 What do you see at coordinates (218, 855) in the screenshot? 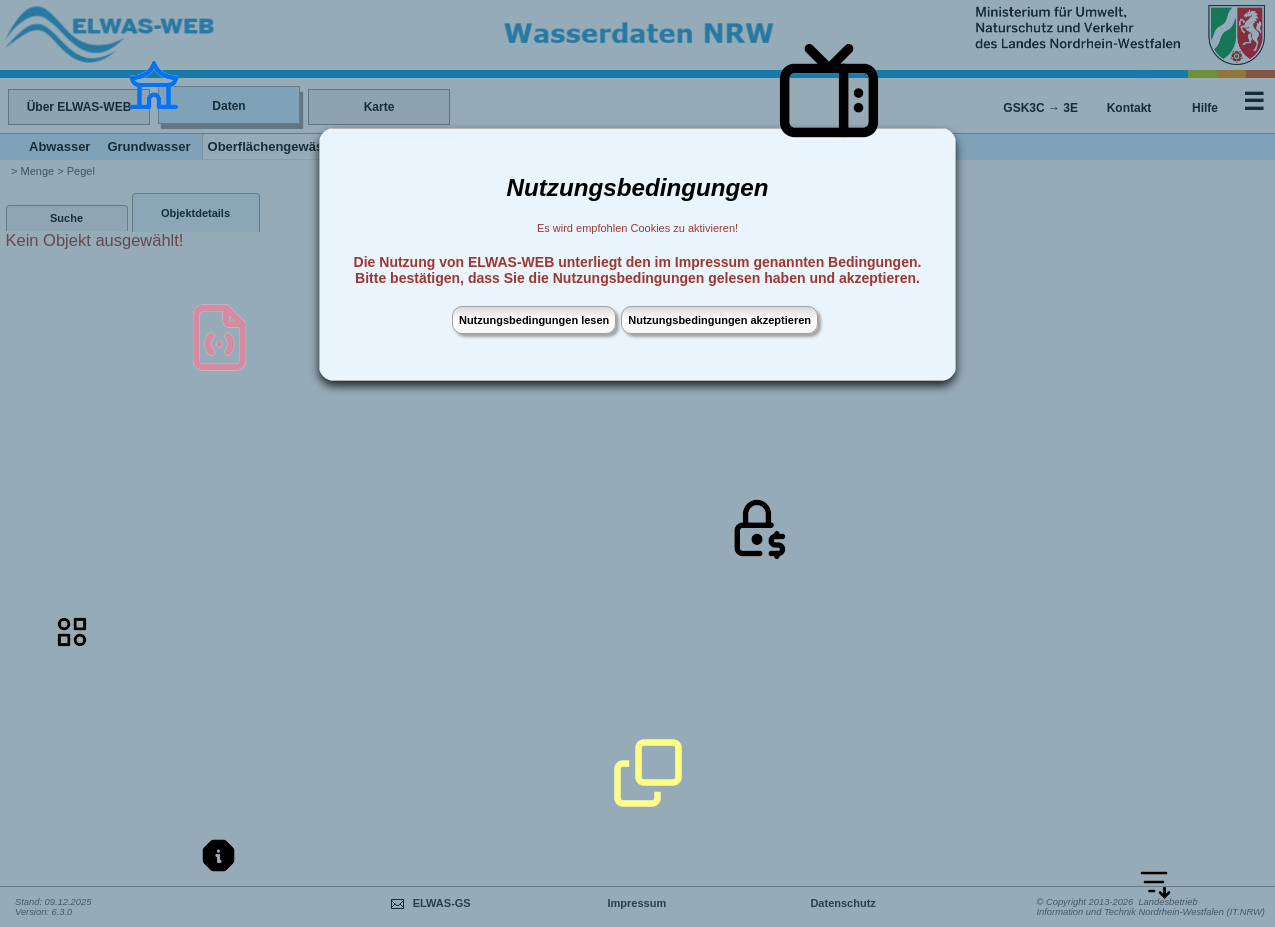
I see `view more information or details` at bounding box center [218, 855].